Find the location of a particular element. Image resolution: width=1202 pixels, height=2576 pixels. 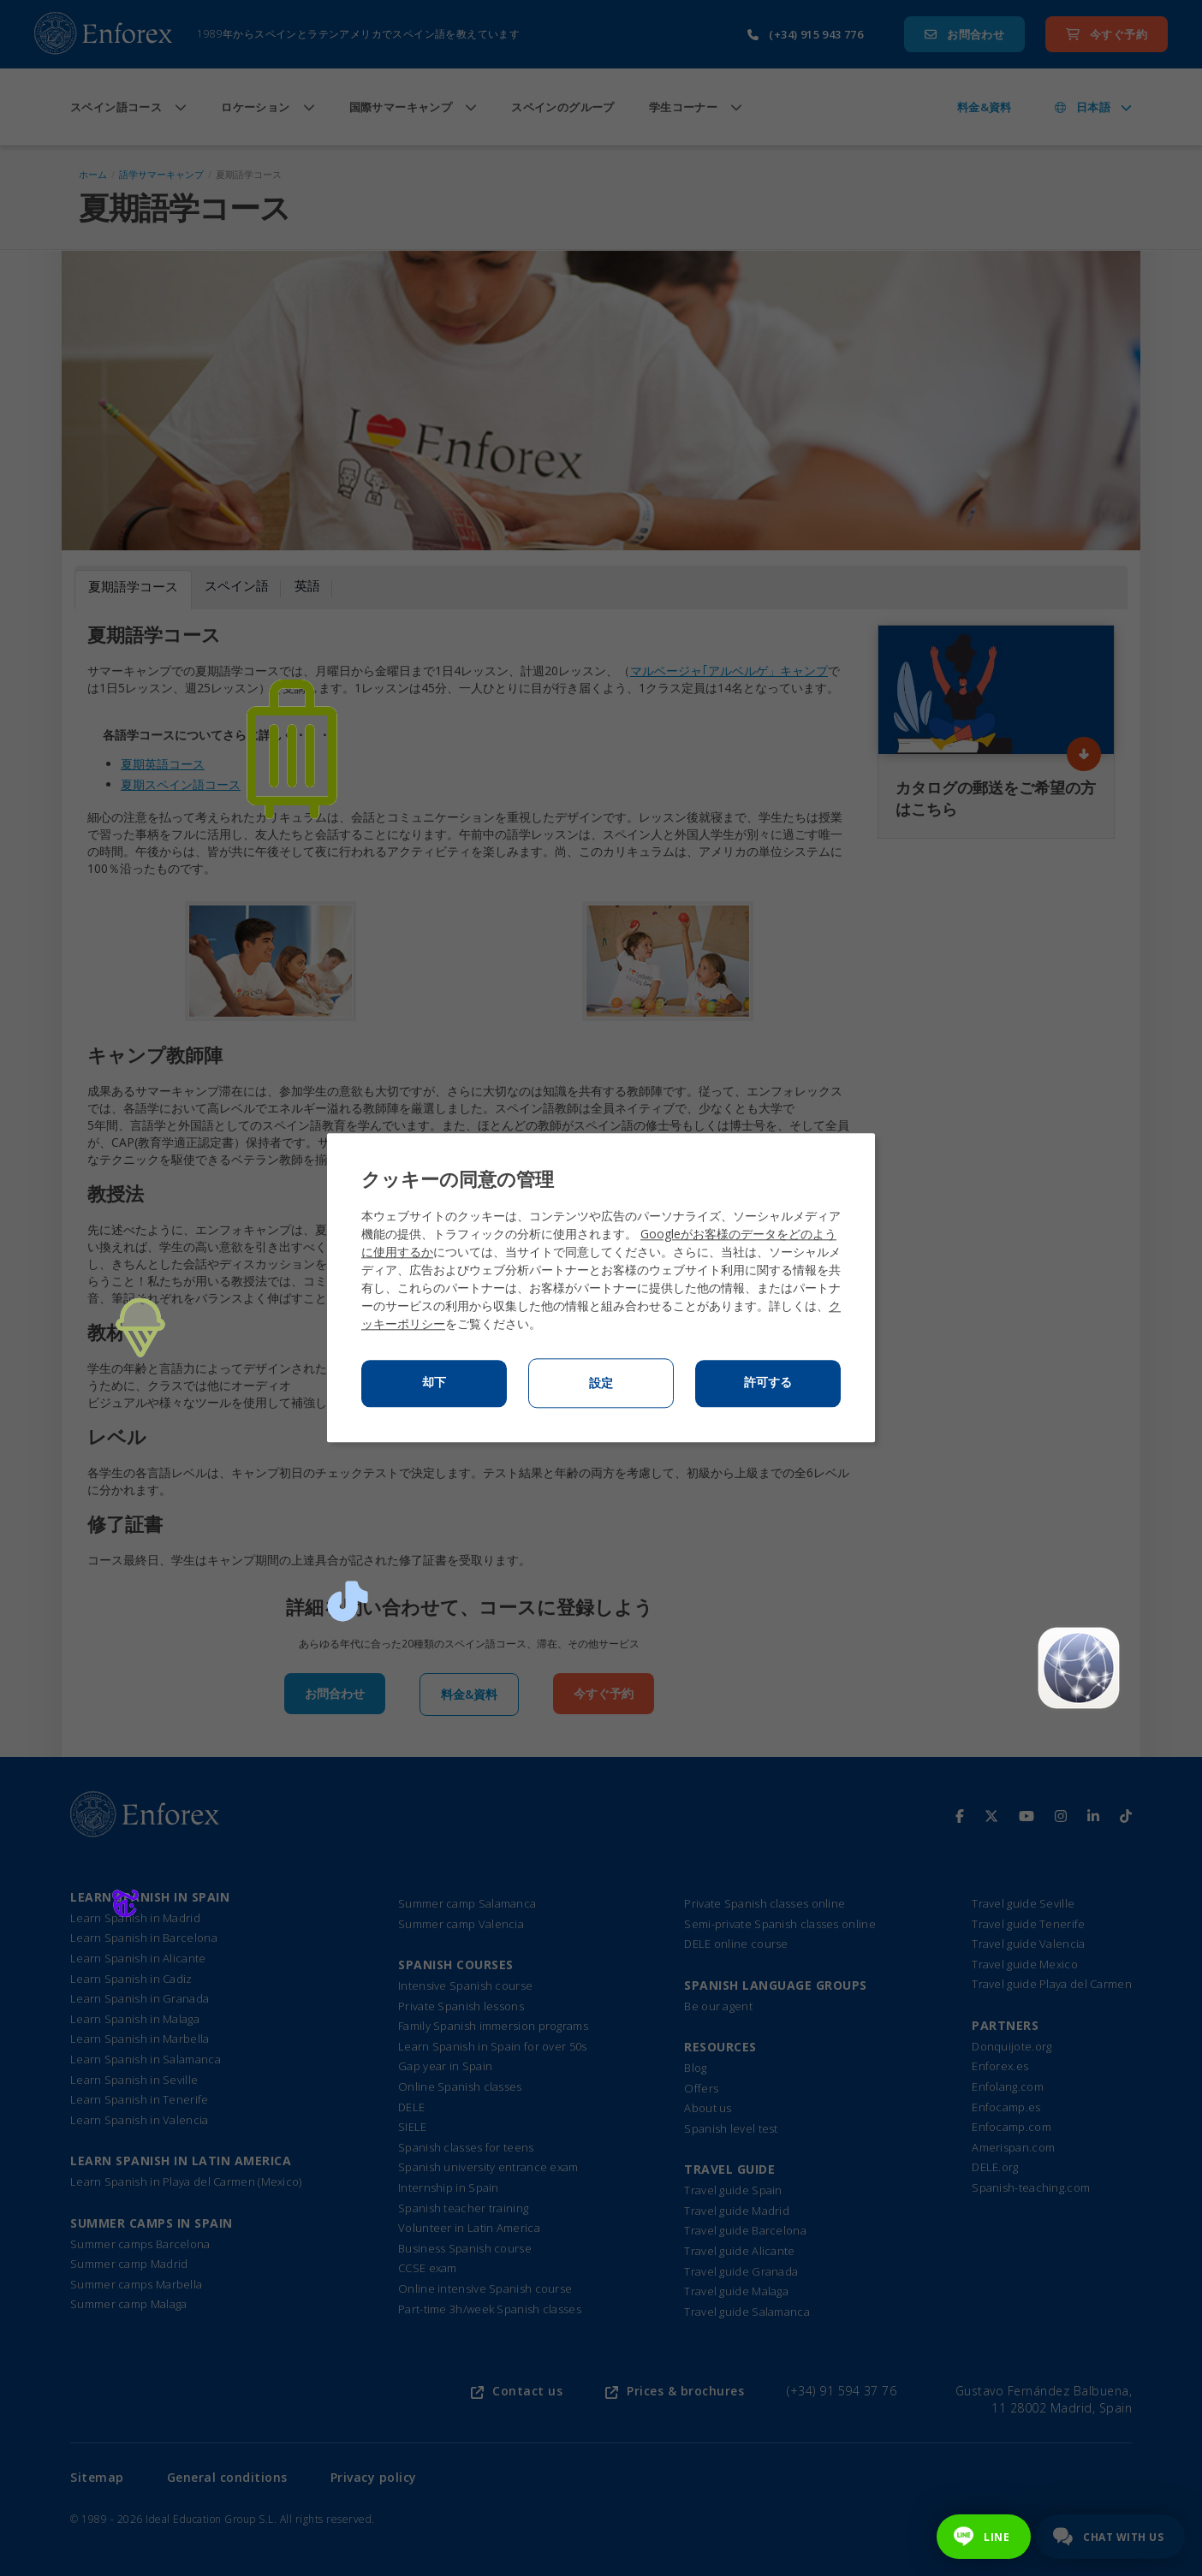

open the New York Times app is located at coordinates (125, 1902).